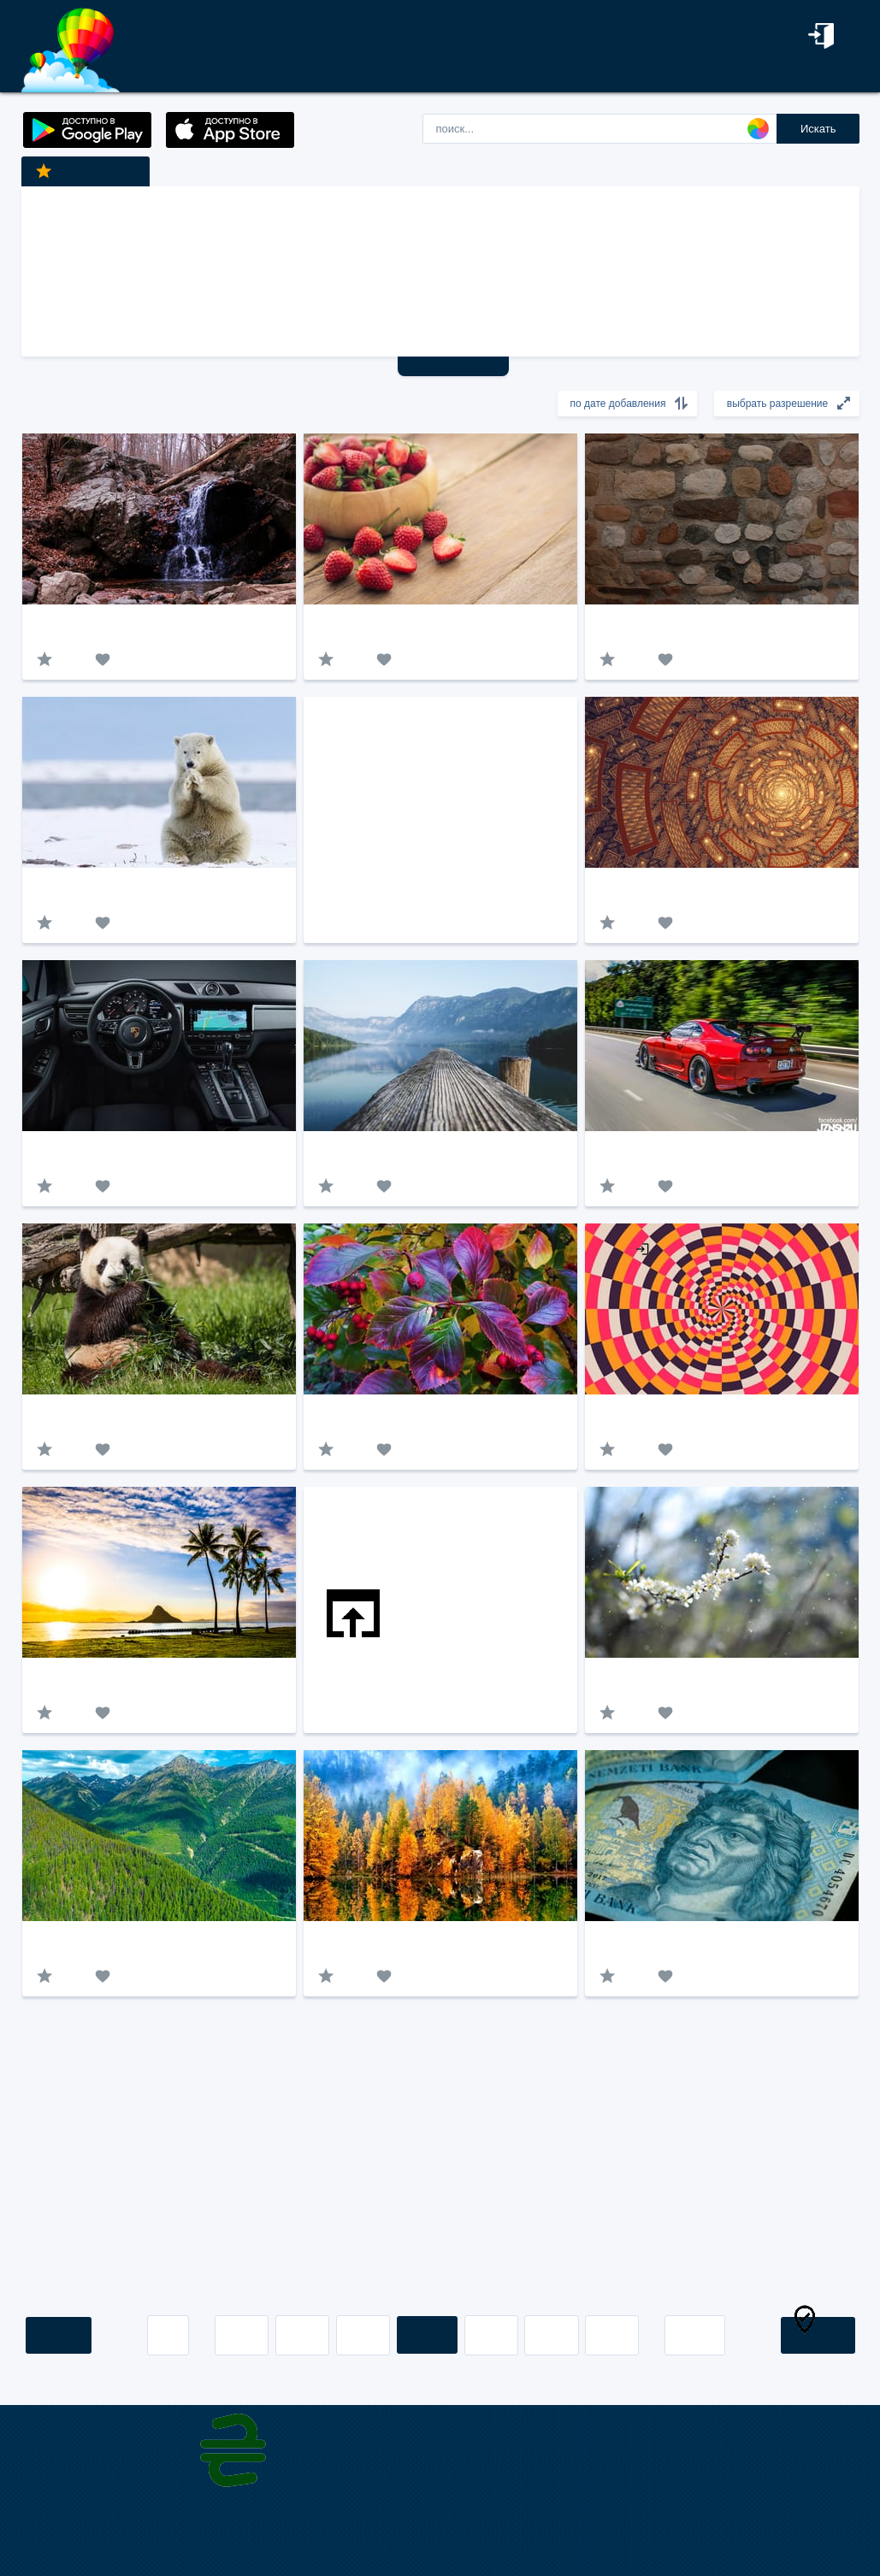 Image resolution: width=880 pixels, height=2576 pixels. Describe the element at coordinates (642, 1249) in the screenshot. I see `sign in to your account` at that location.